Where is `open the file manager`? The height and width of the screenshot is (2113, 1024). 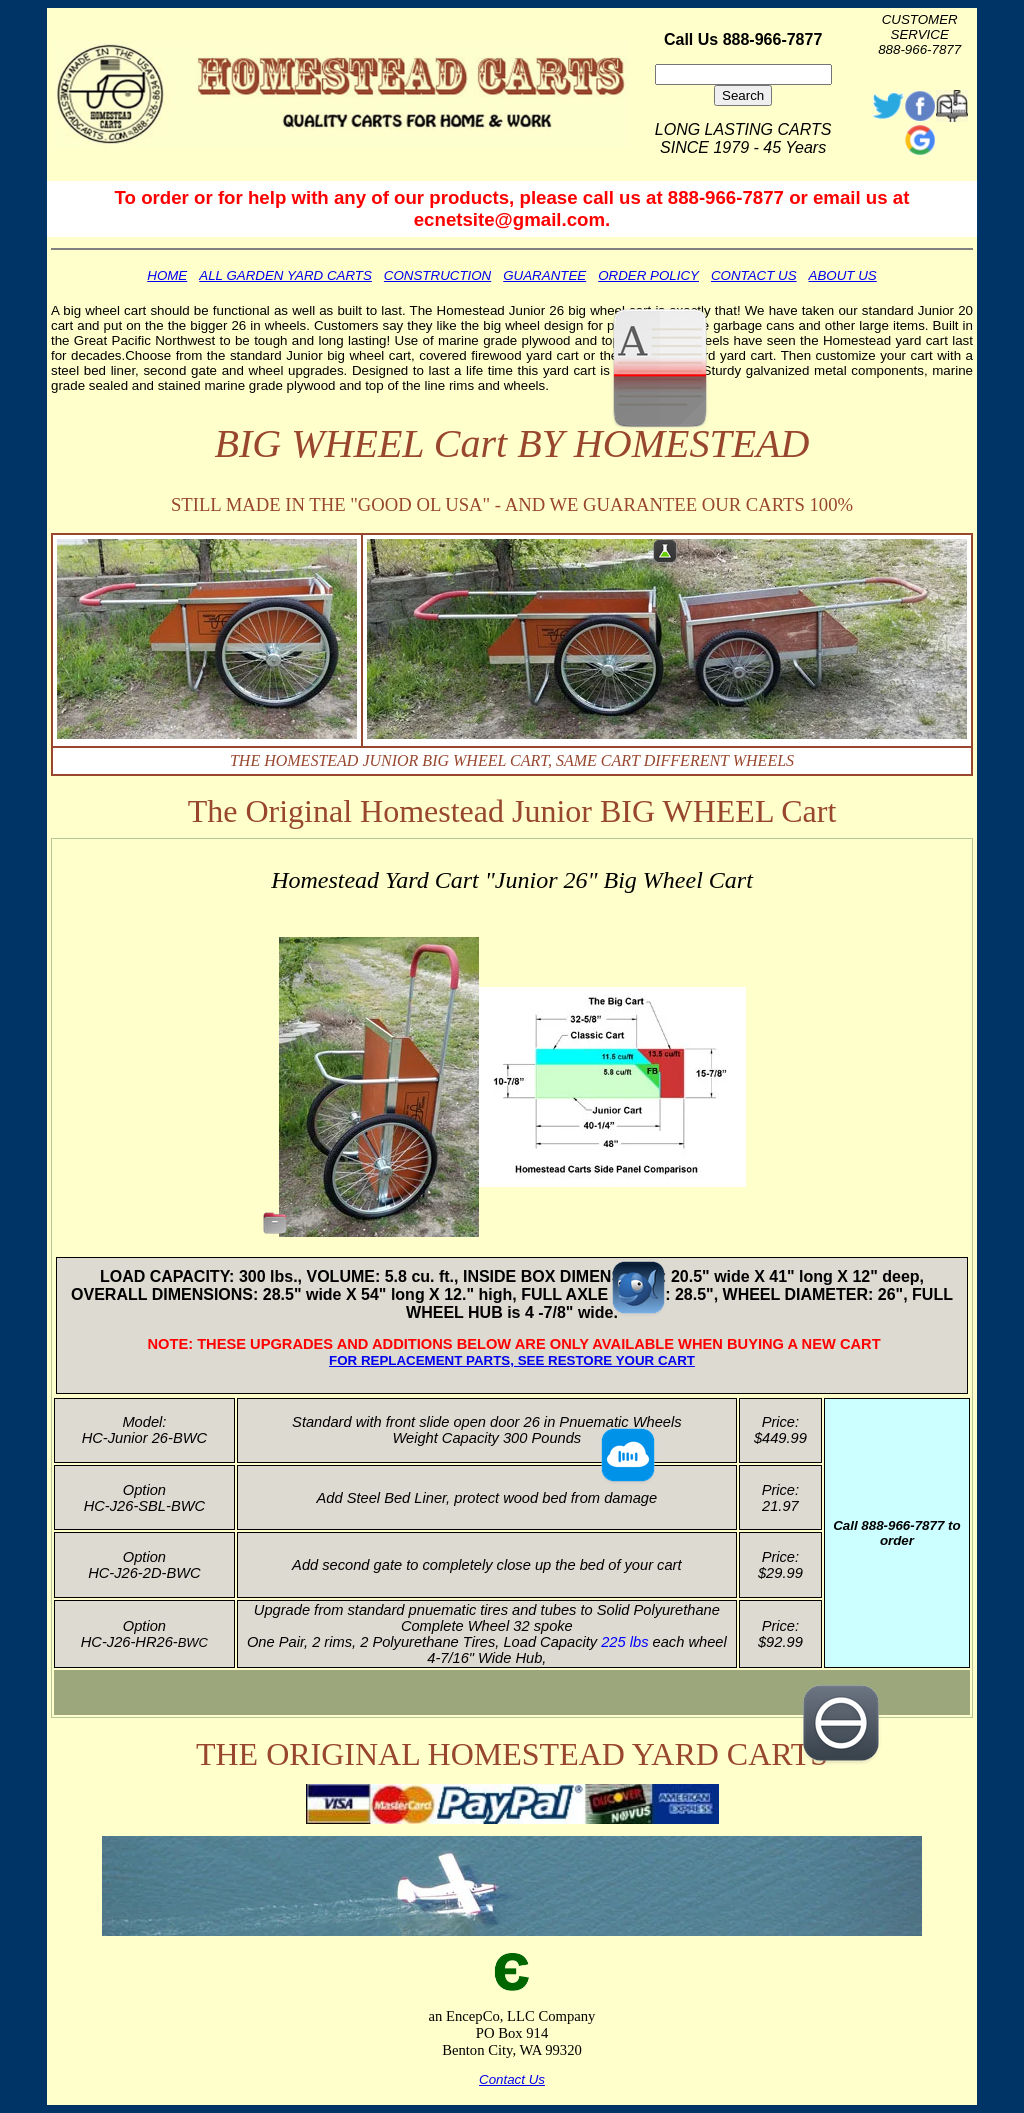 open the file manager is located at coordinates (275, 1223).